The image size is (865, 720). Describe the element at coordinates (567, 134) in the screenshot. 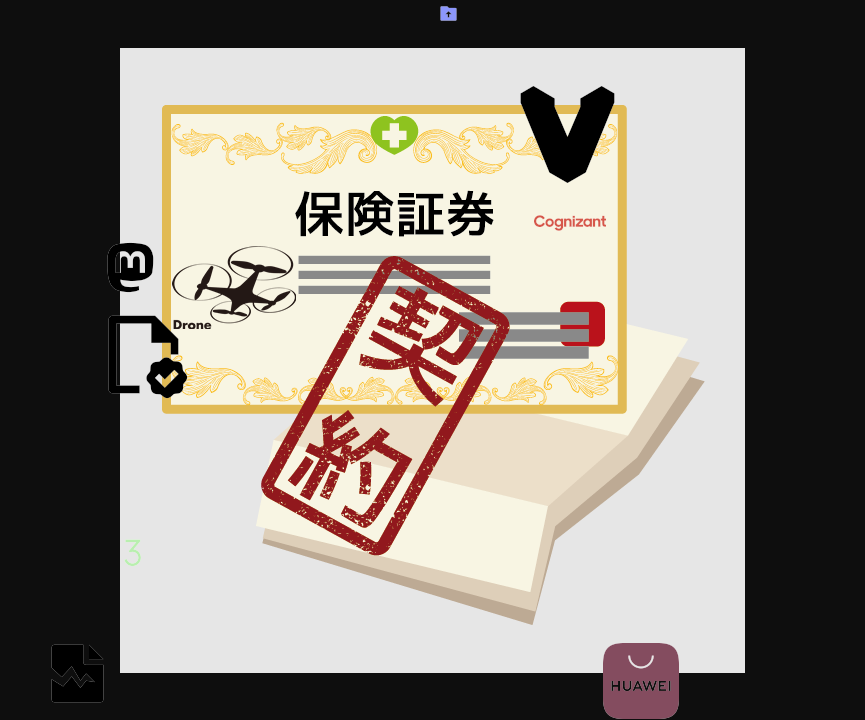

I see `Vagrant development environment logo` at that location.